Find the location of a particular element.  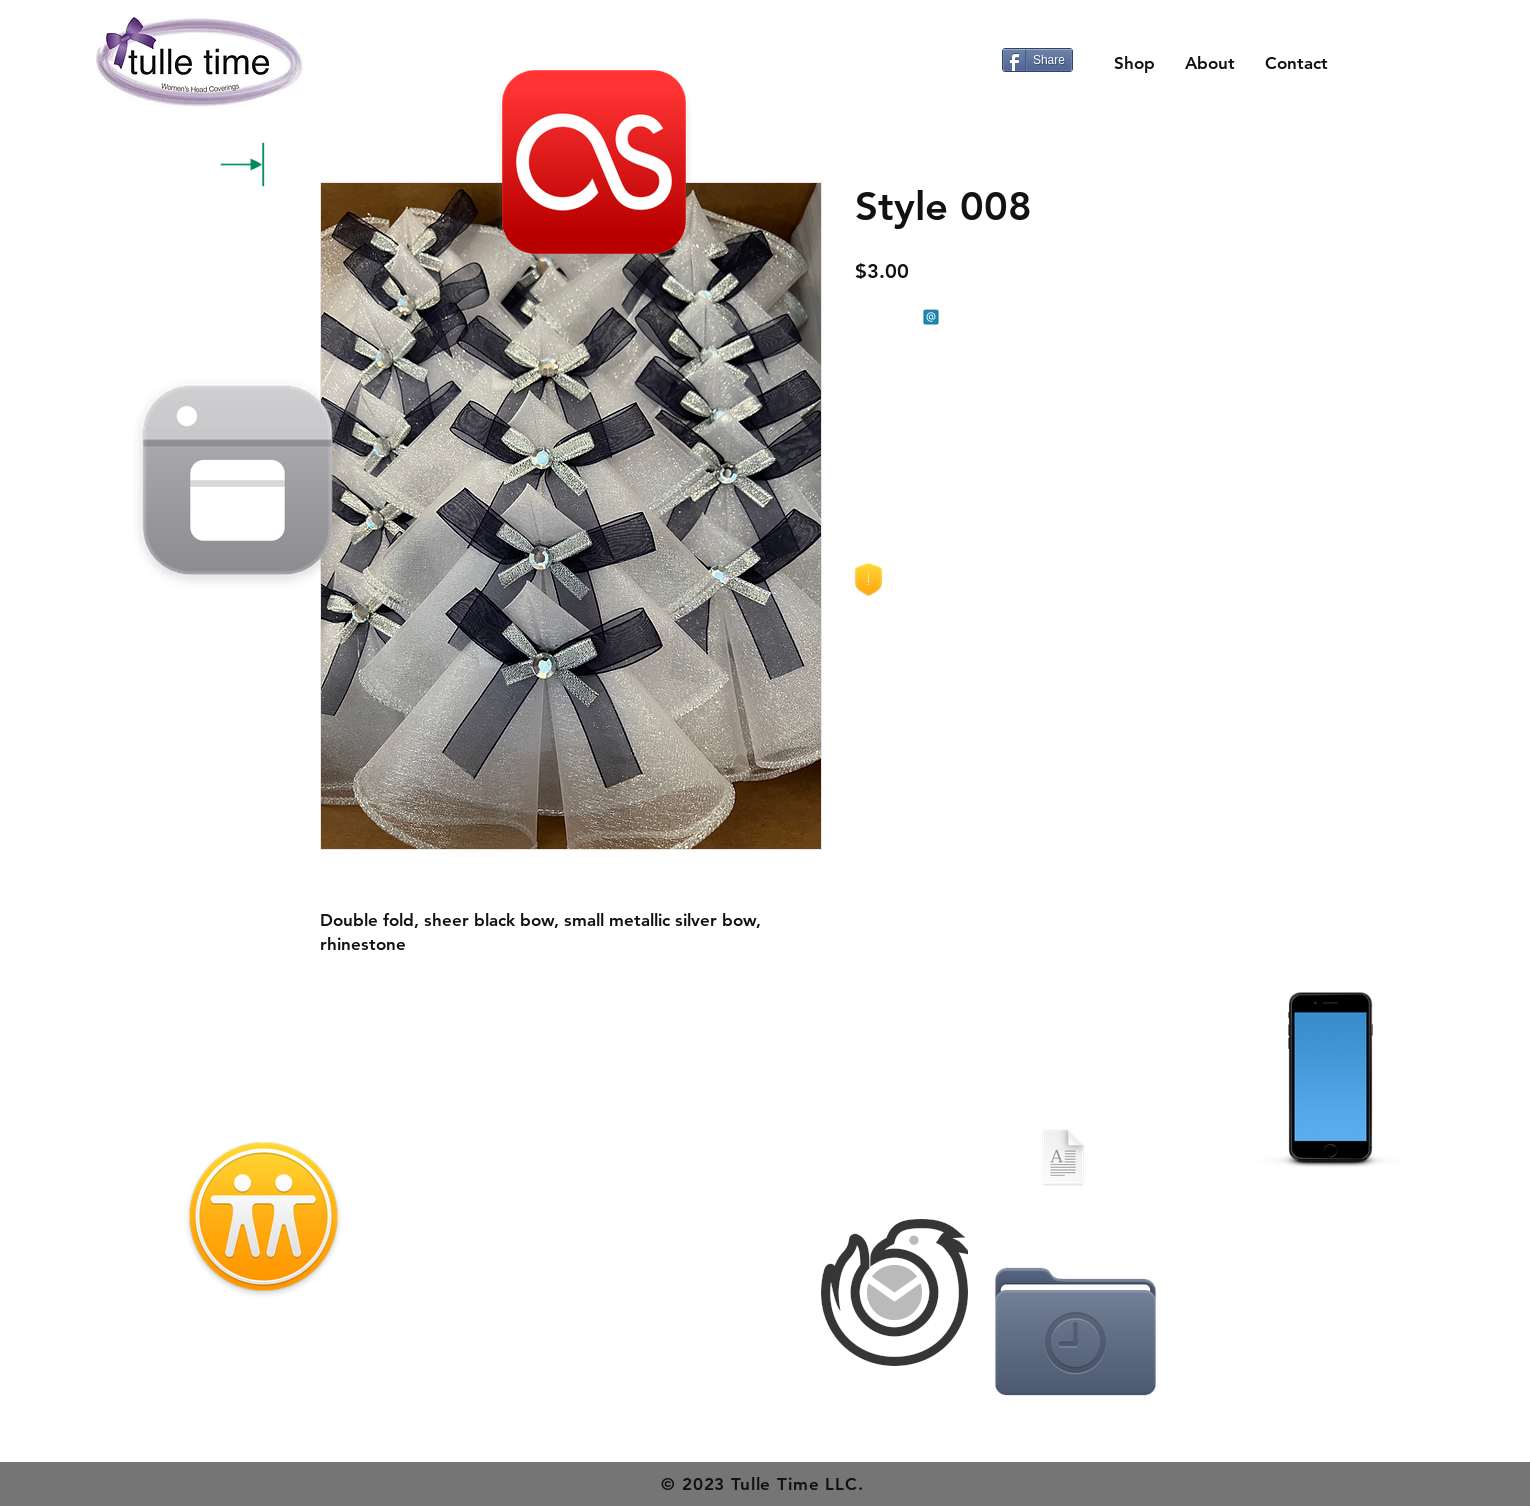

a rich text format document file is located at coordinates (1063, 1158).